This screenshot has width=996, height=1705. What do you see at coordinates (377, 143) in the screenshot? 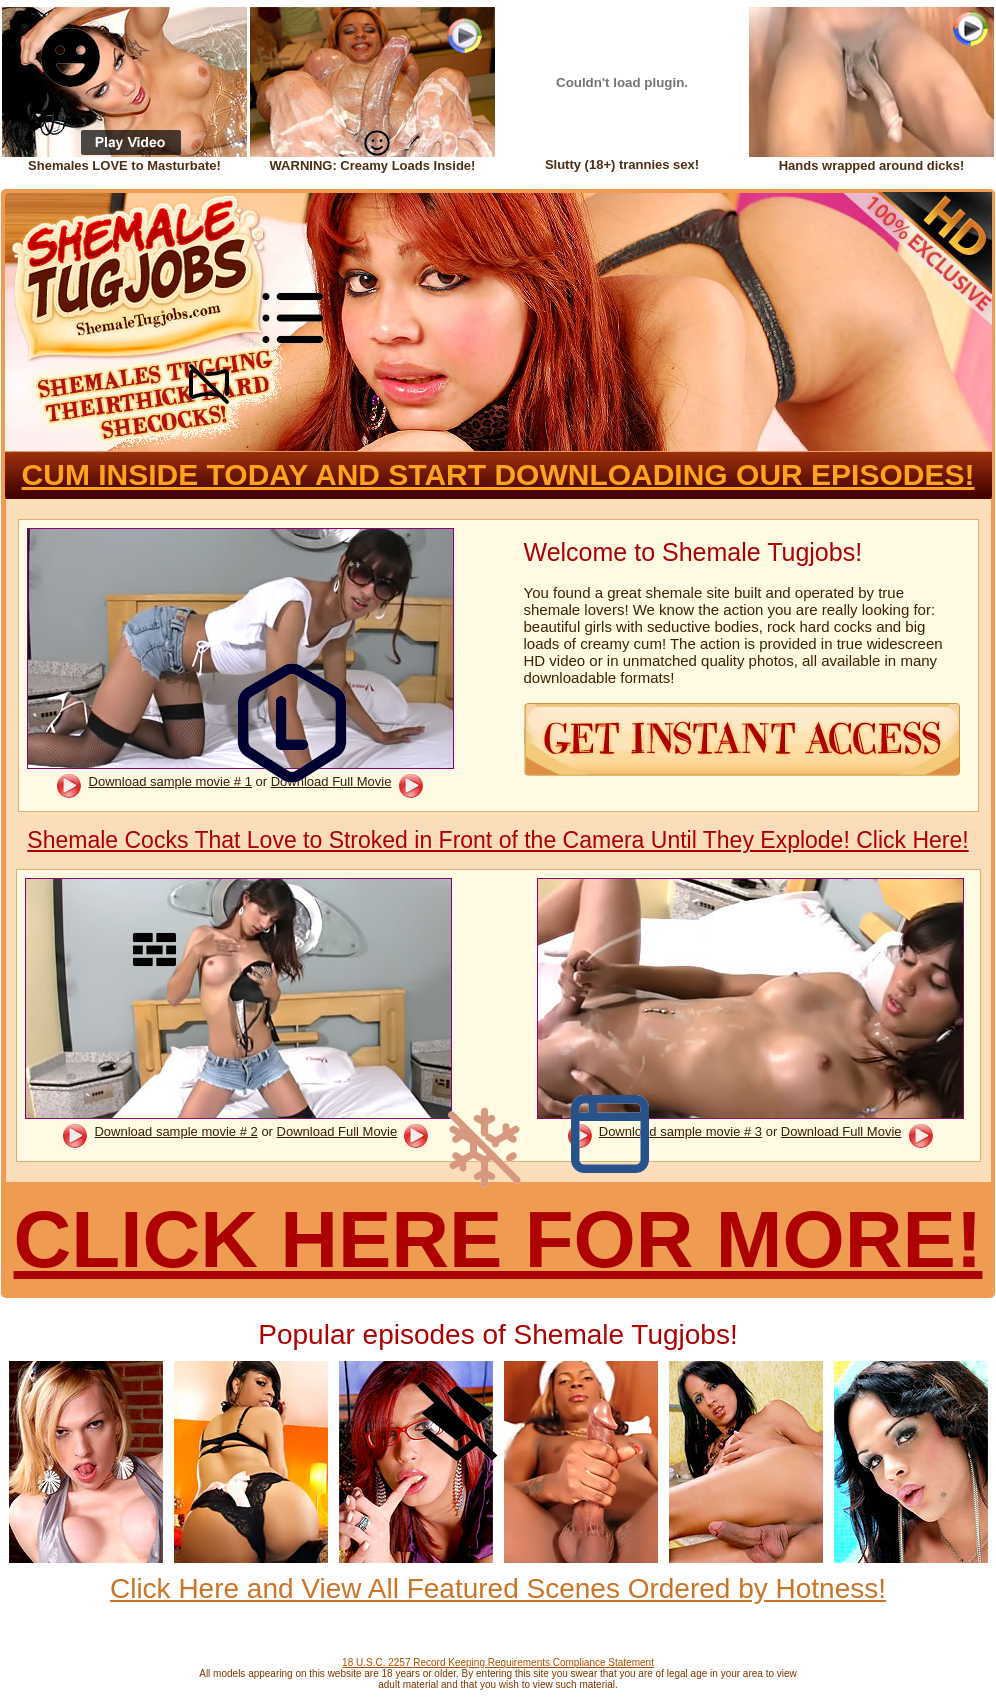
I see `add an emoji or reaction` at bounding box center [377, 143].